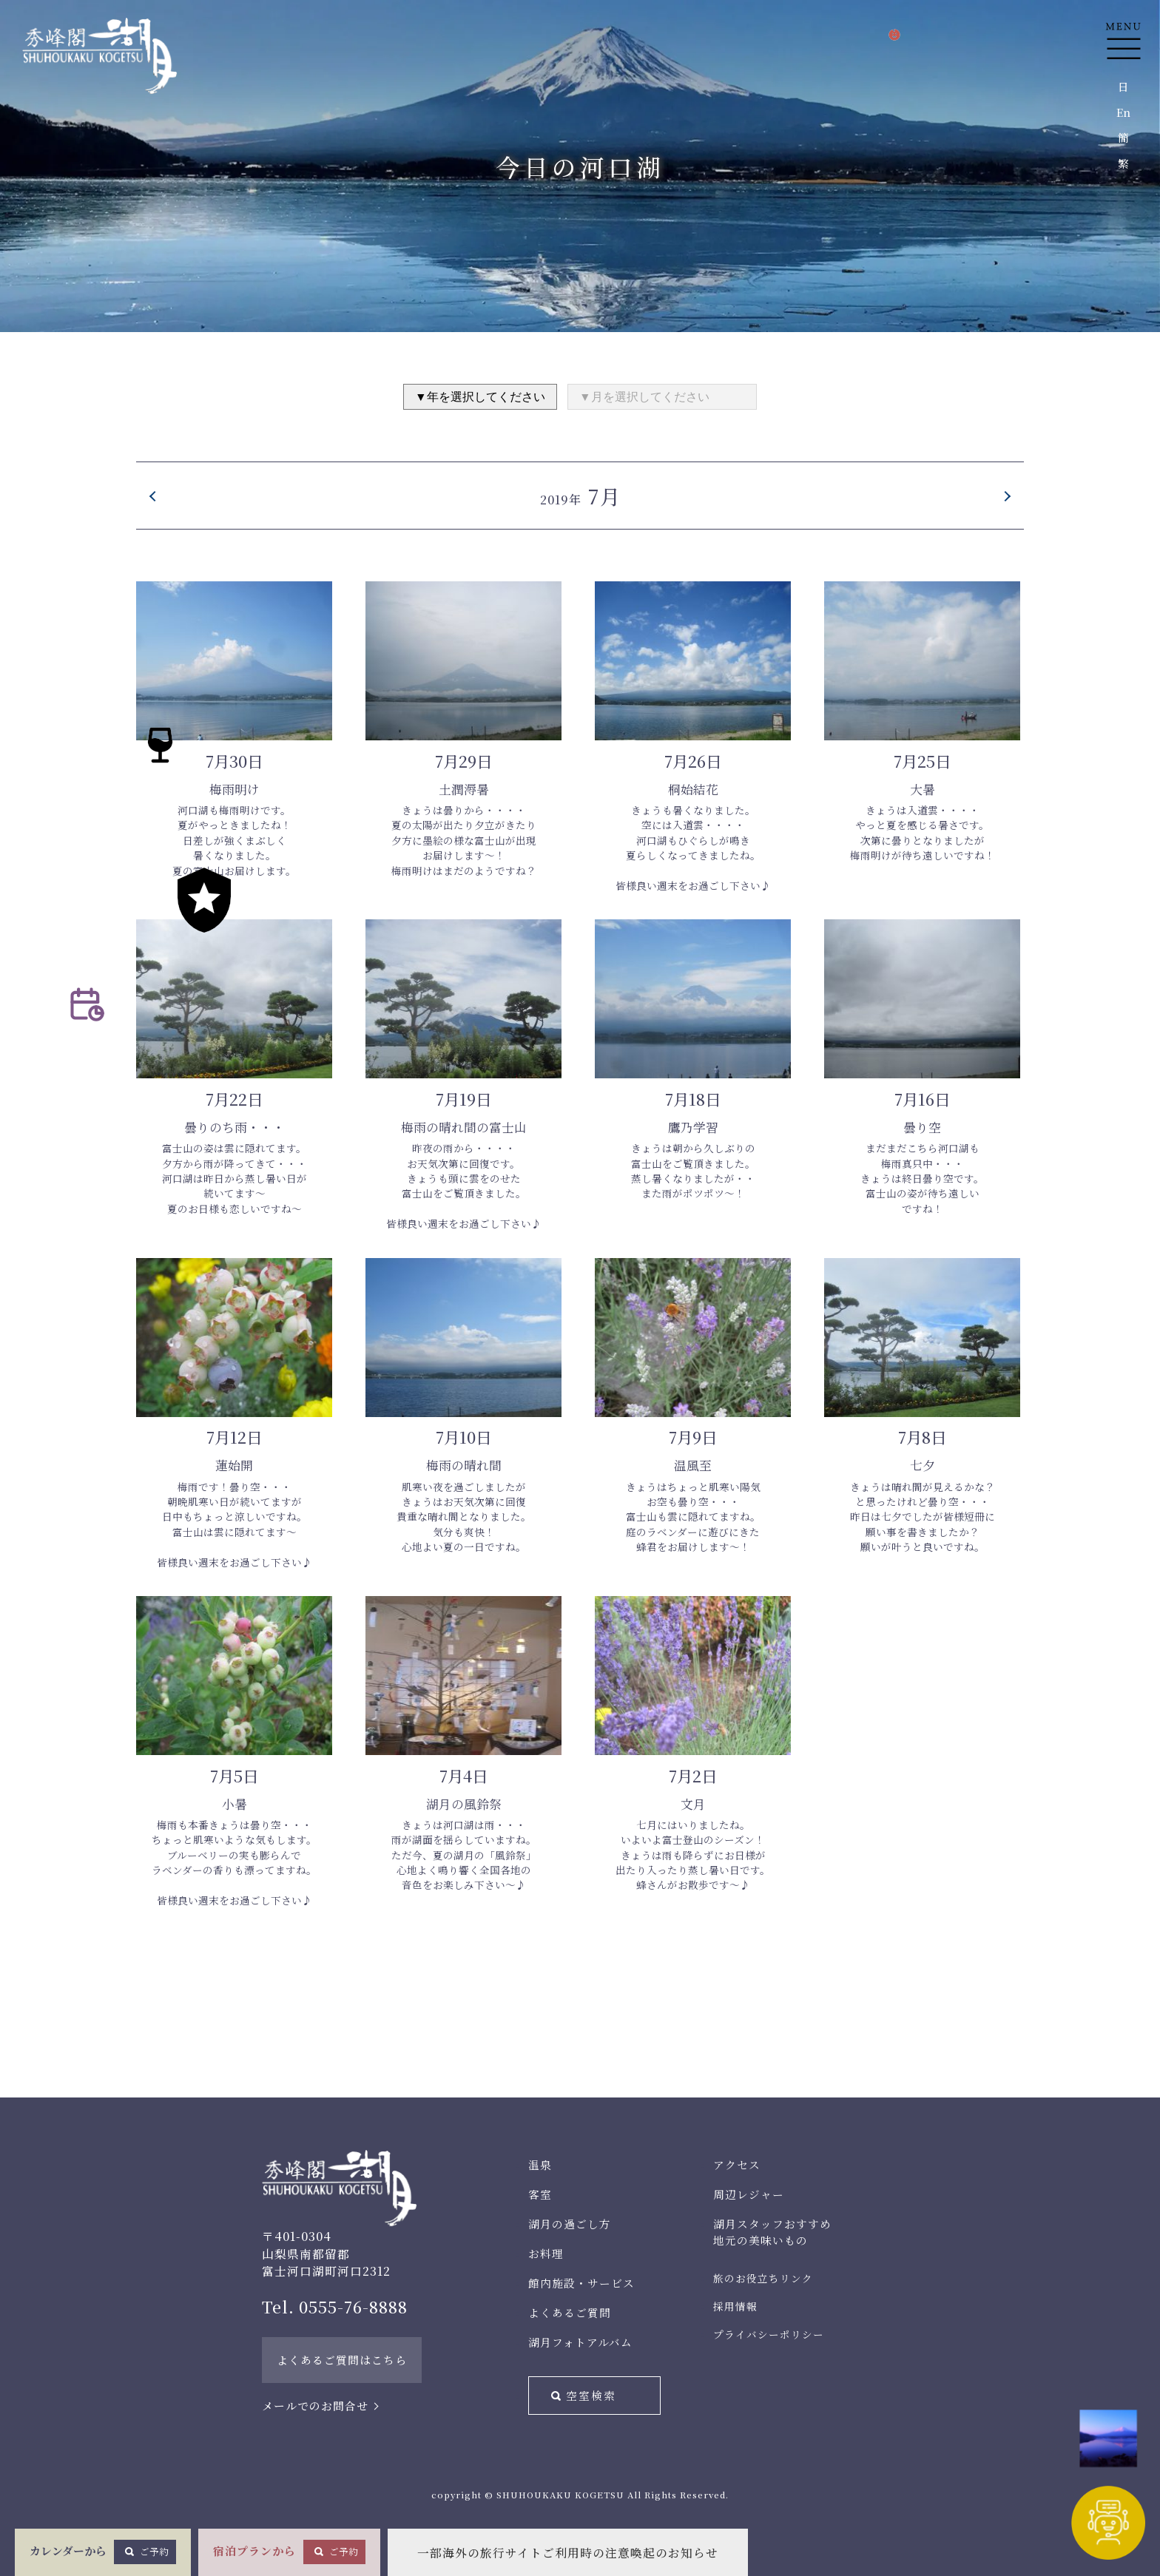  I want to click on switch to kids mode or child-friendly content, so click(894, 35).